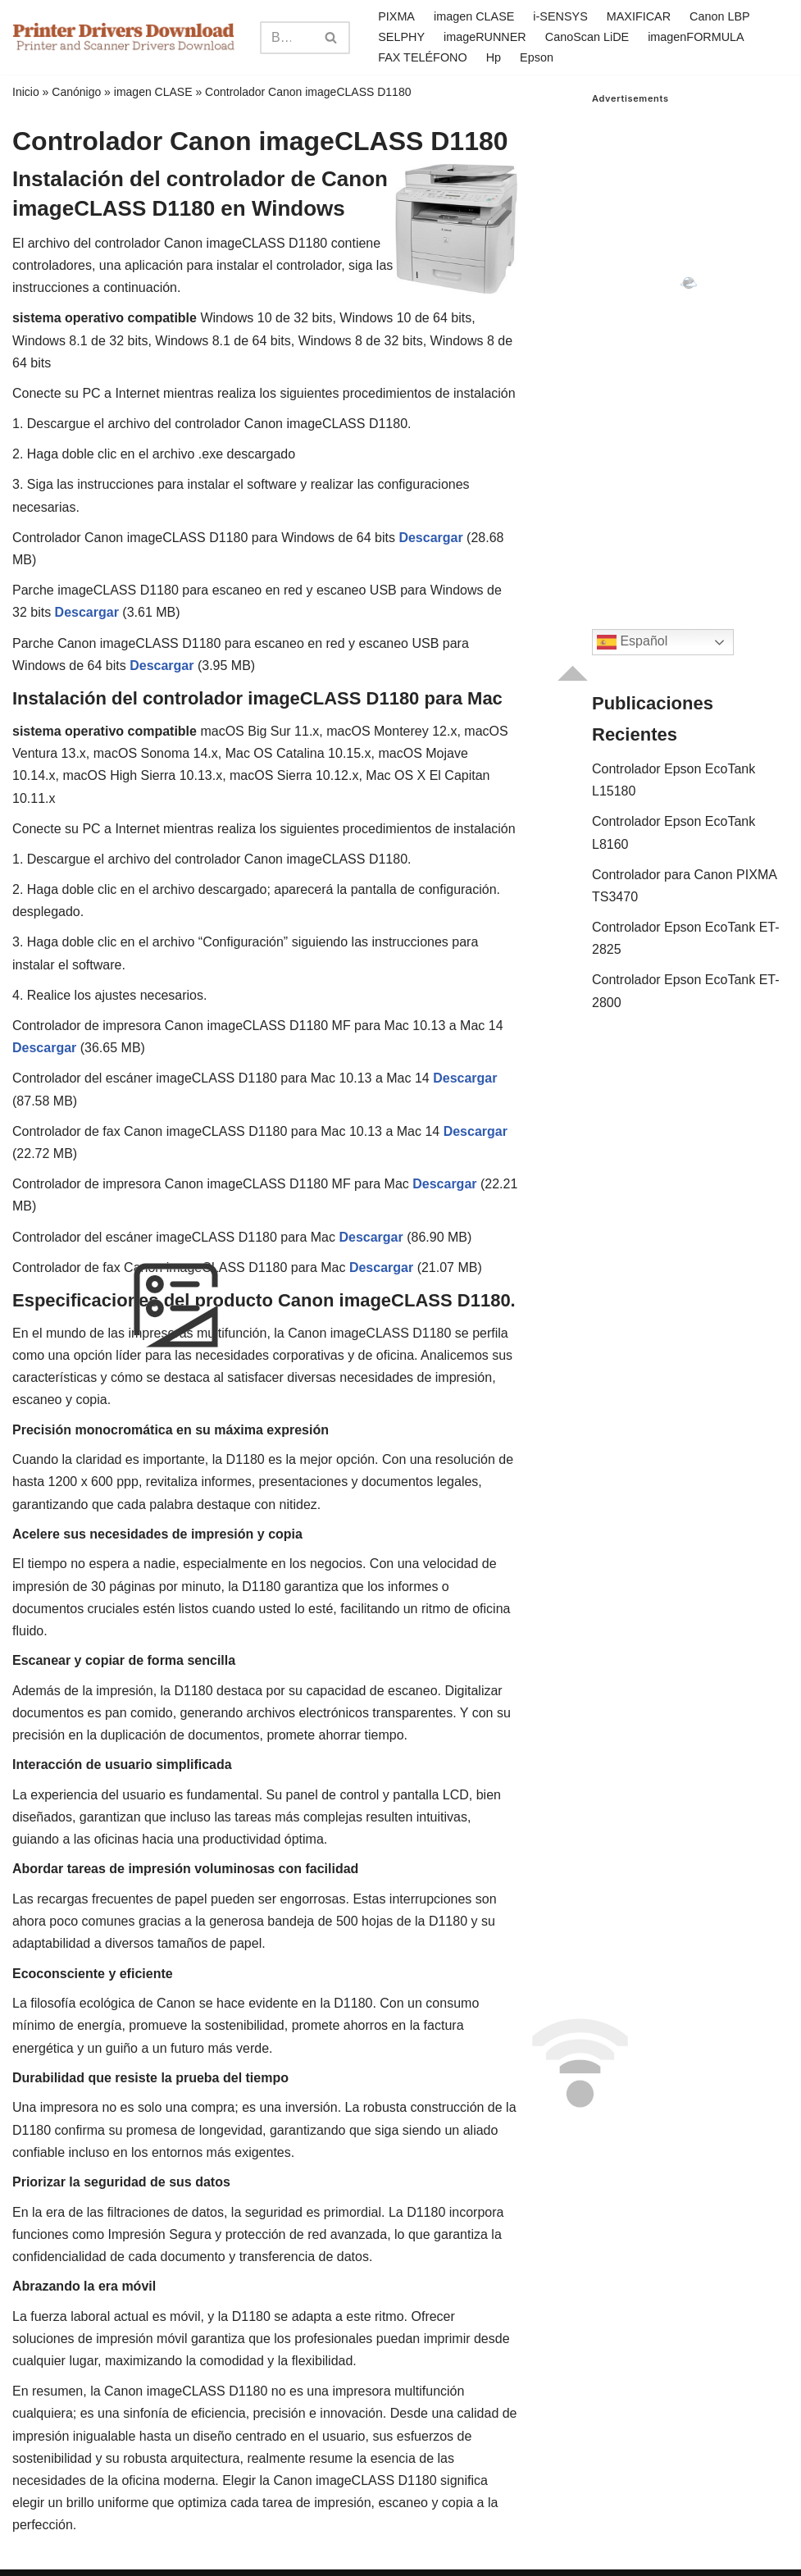 This screenshot has width=801, height=2576. I want to click on open GNOME Glade interface designer, so click(175, 1305).